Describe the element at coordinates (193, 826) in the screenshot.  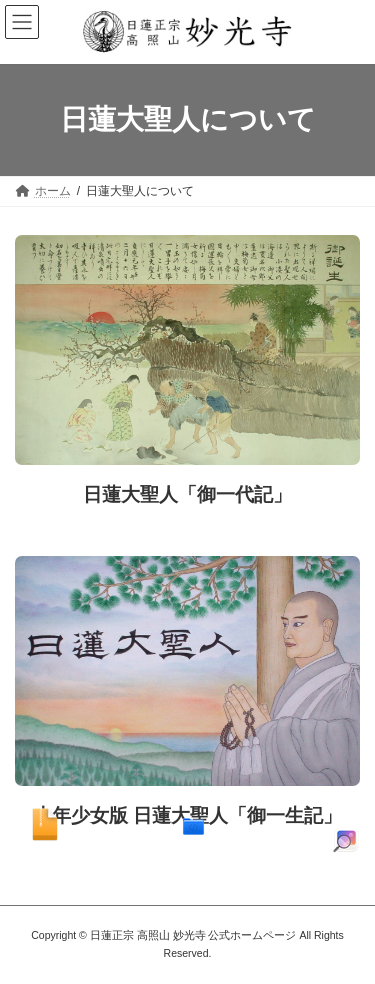
I see `open folder containing code or development files` at that location.